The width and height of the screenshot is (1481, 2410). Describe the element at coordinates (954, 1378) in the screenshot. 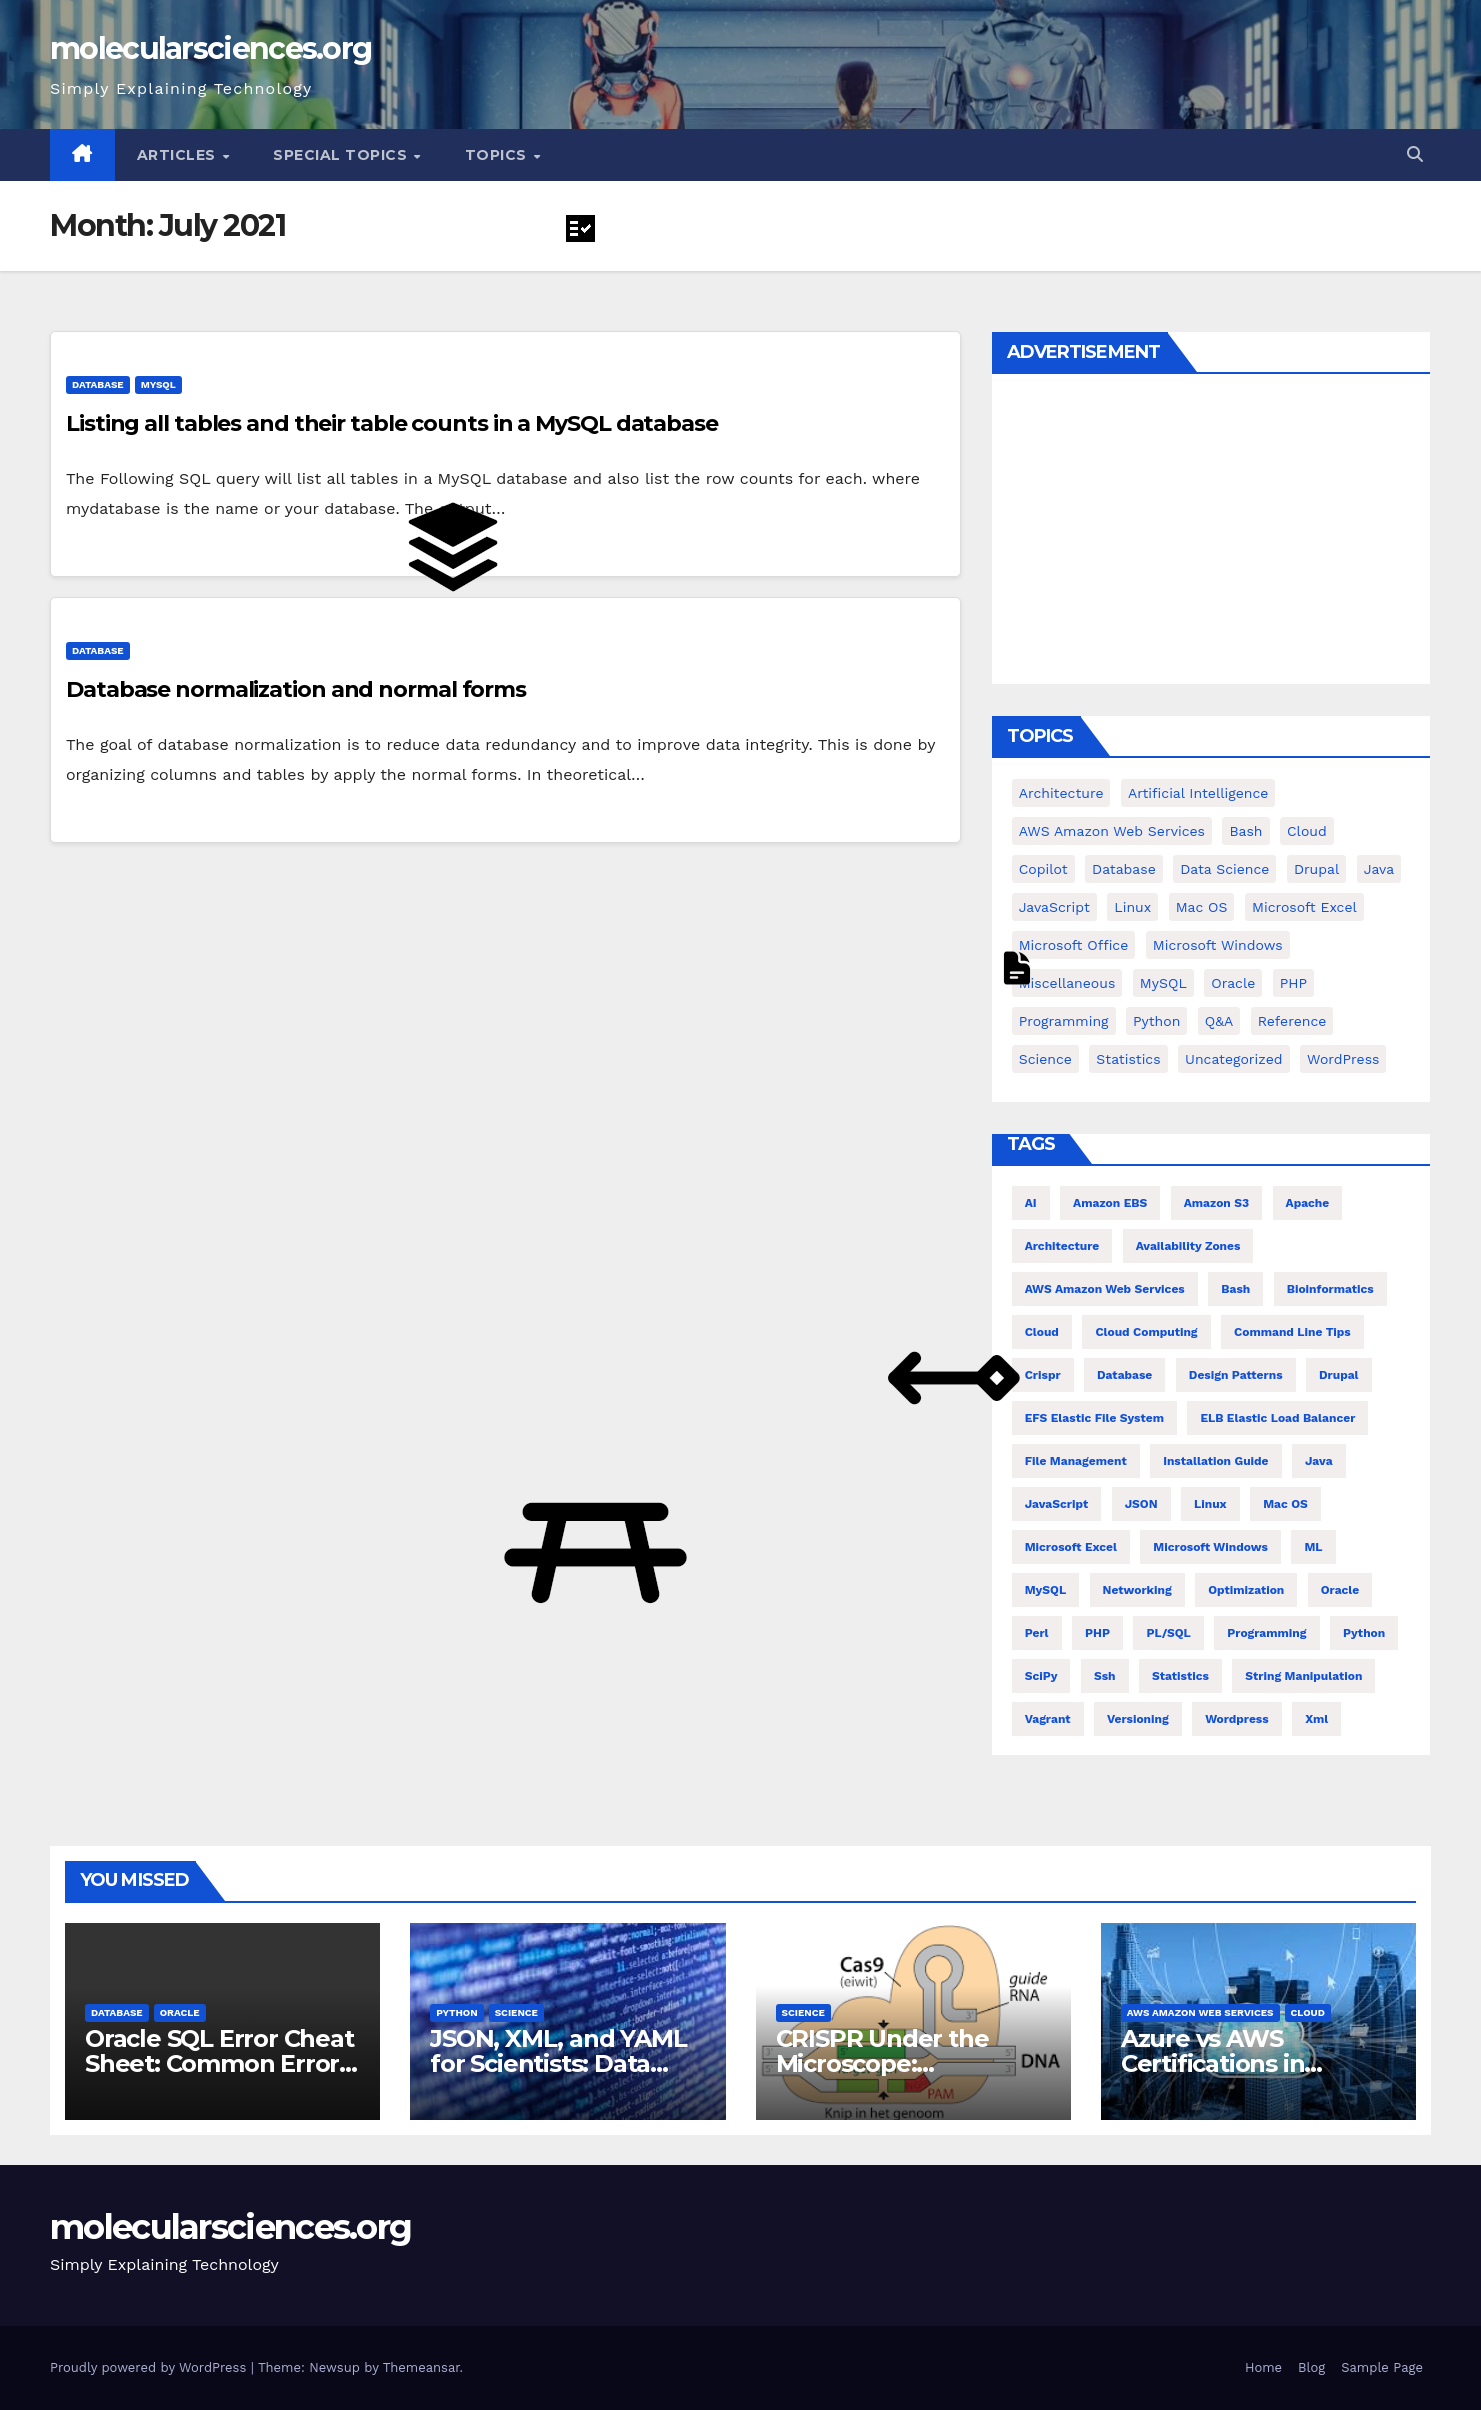

I see `navigate back to previous step` at that location.